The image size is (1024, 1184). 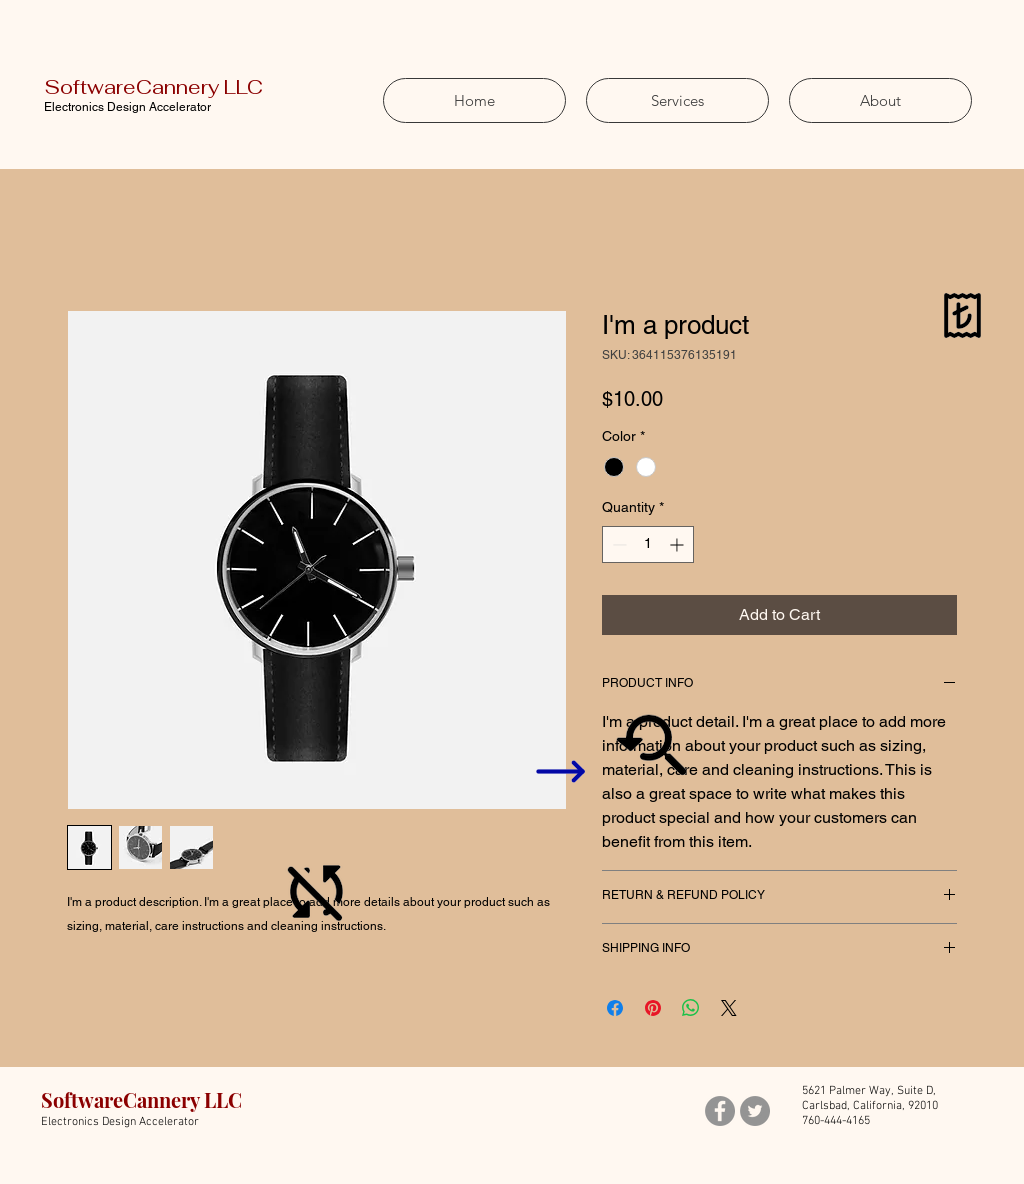 I want to click on move item to the right, so click(x=560, y=771).